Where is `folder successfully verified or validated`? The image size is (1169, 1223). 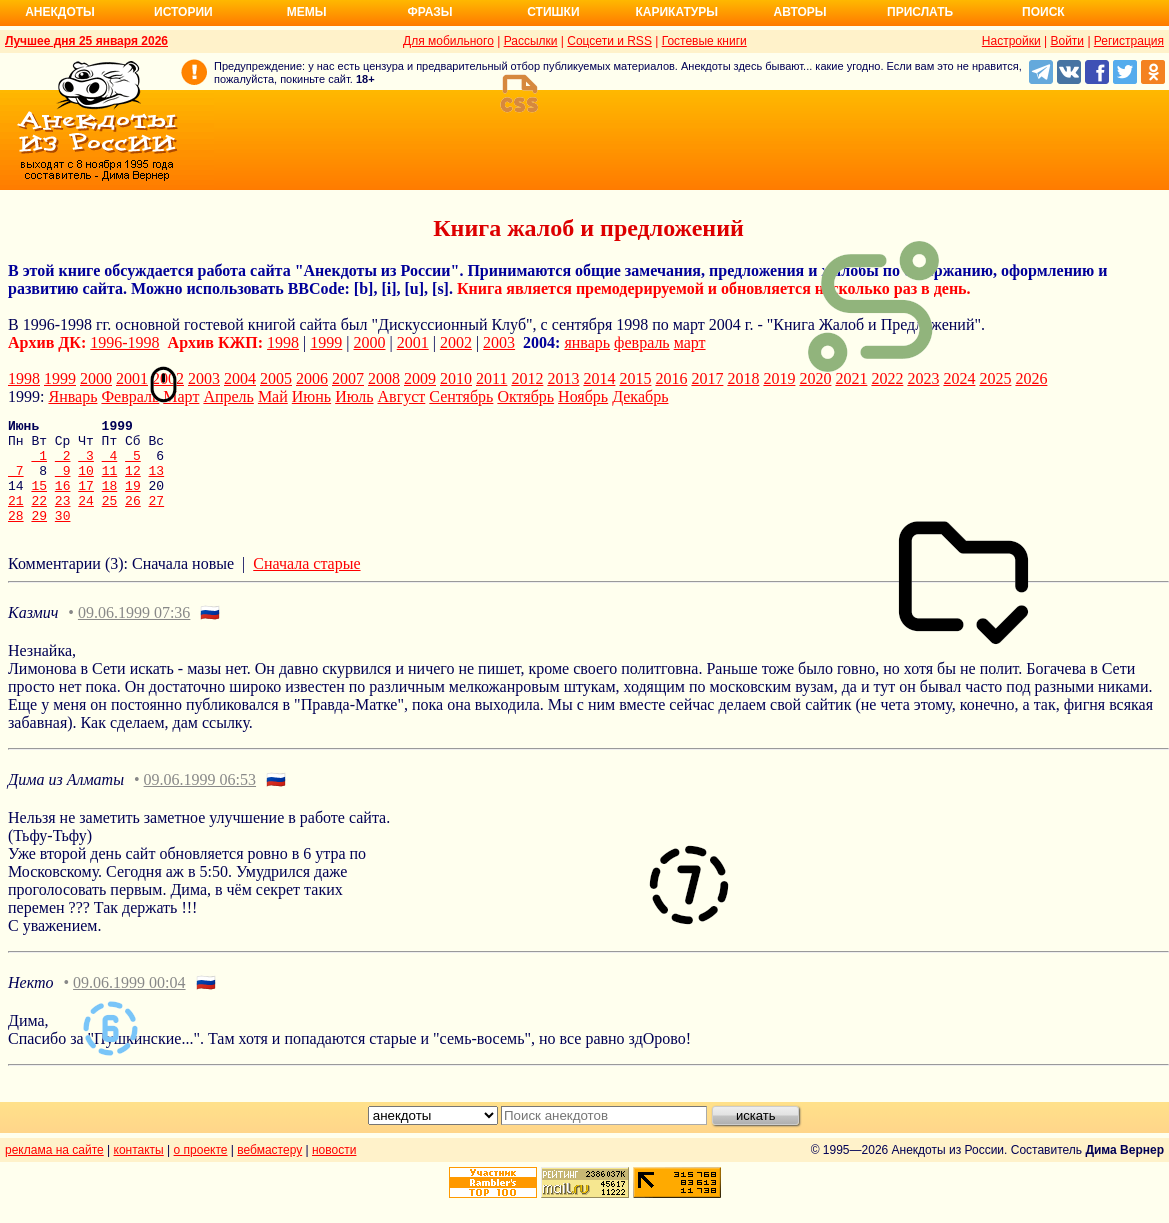 folder successfully verified or validated is located at coordinates (963, 579).